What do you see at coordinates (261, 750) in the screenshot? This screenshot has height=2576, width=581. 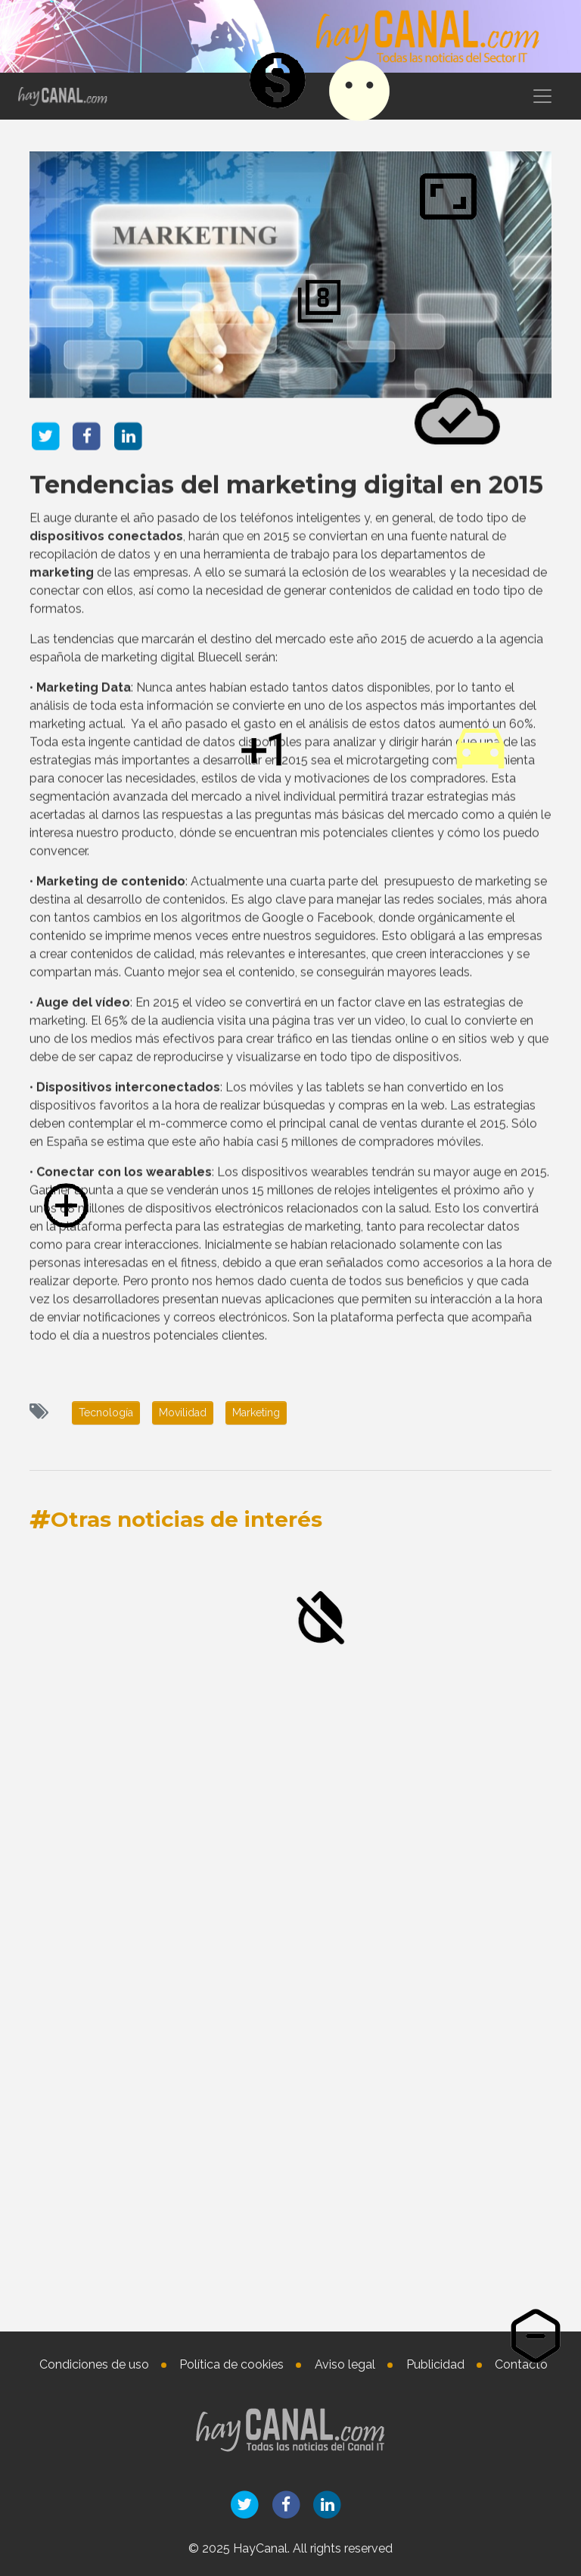 I see `increase exposure by one stop` at bounding box center [261, 750].